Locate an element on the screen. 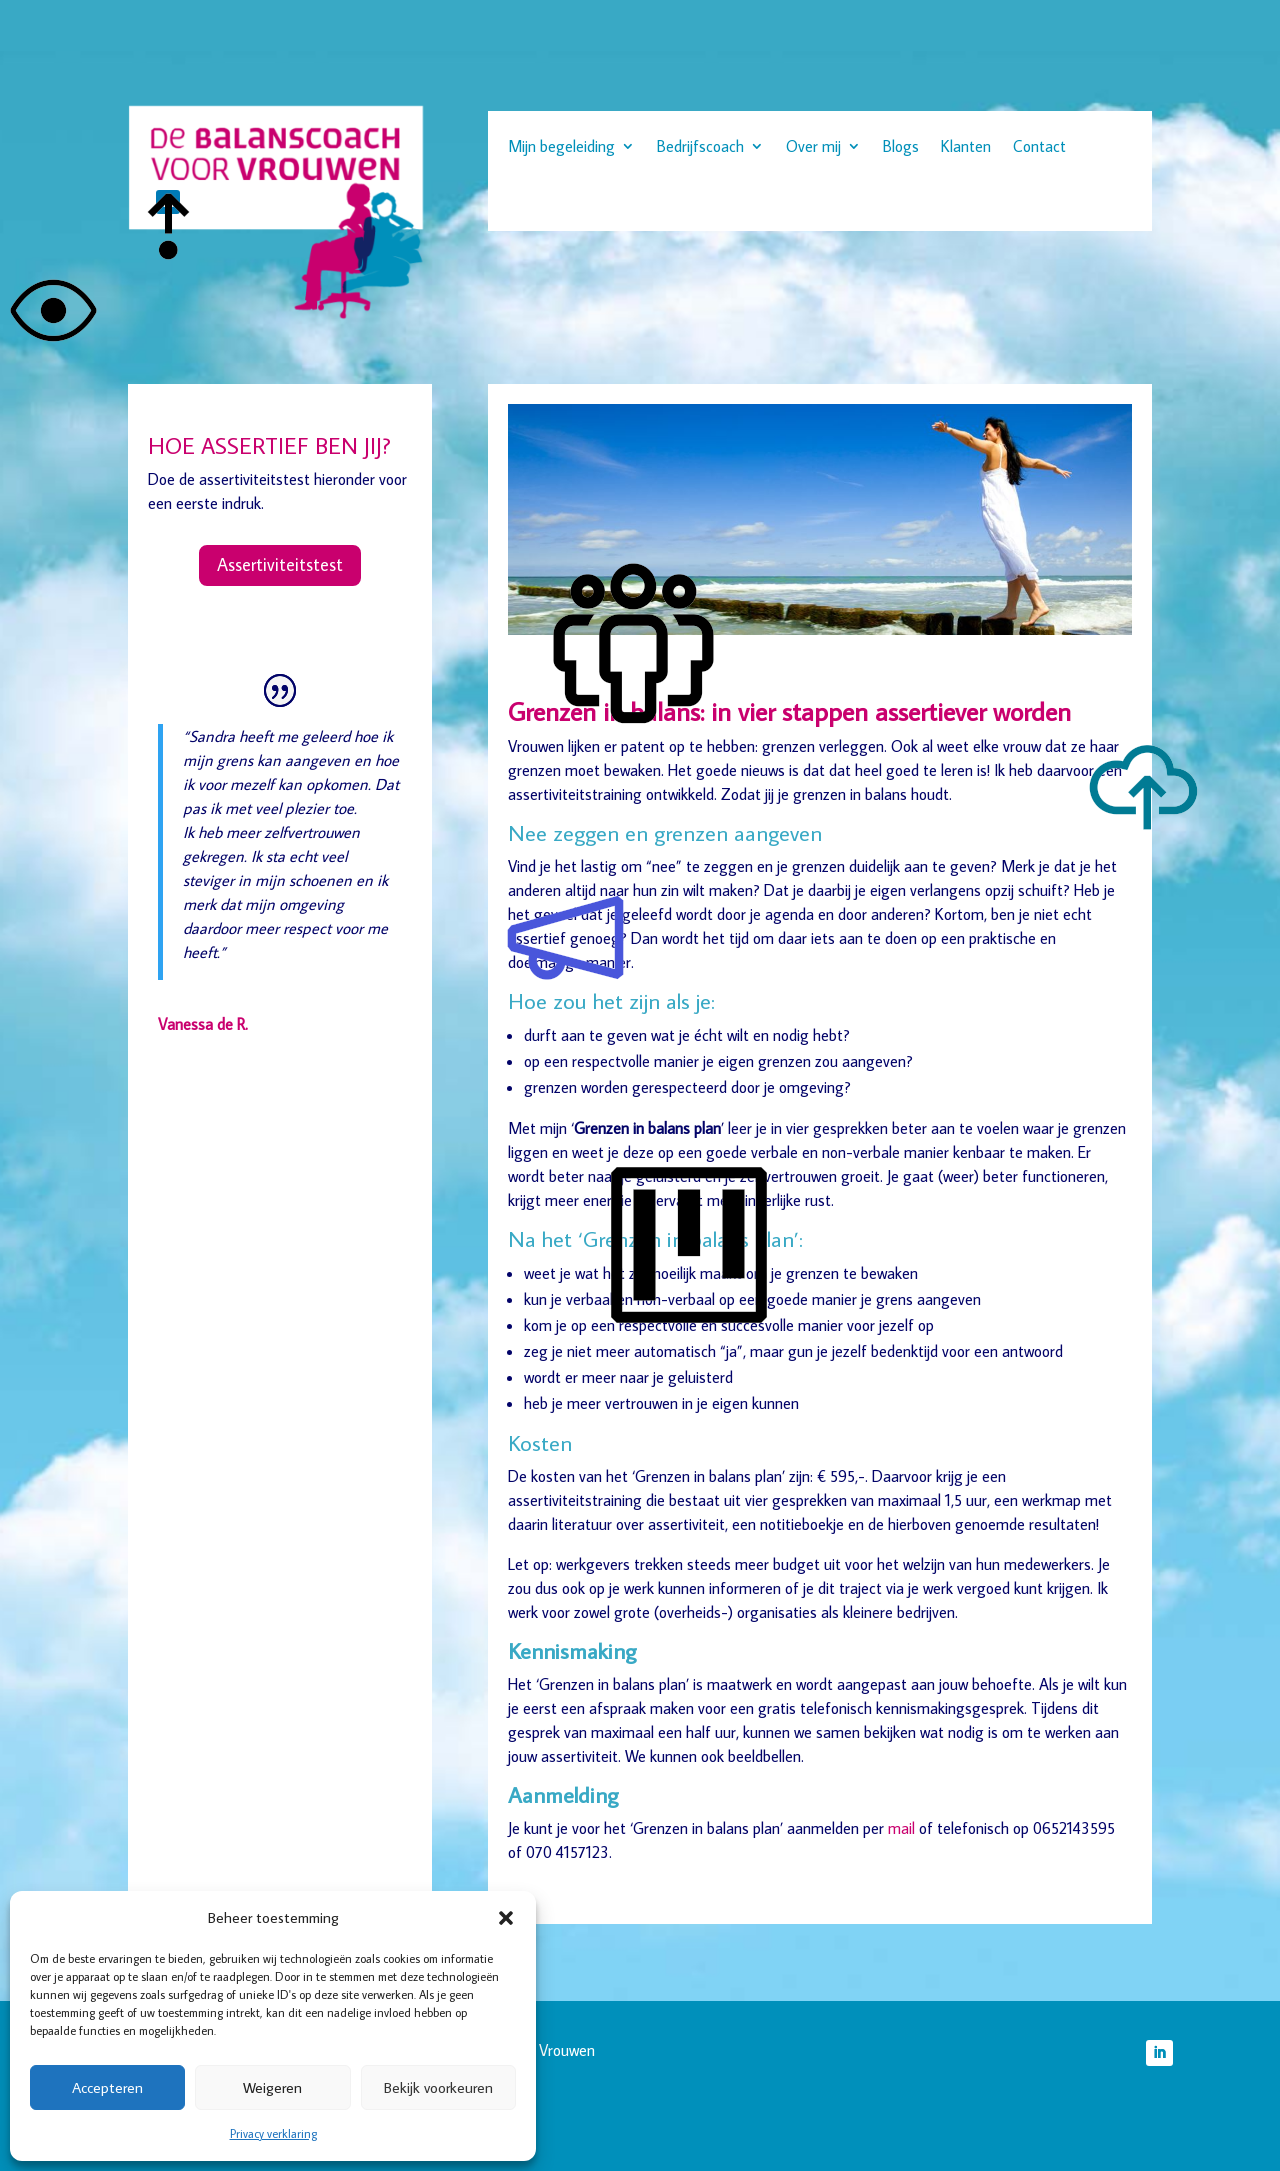 This screenshot has height=2171, width=1280. step out of the current function during debugging is located at coordinates (168, 226).